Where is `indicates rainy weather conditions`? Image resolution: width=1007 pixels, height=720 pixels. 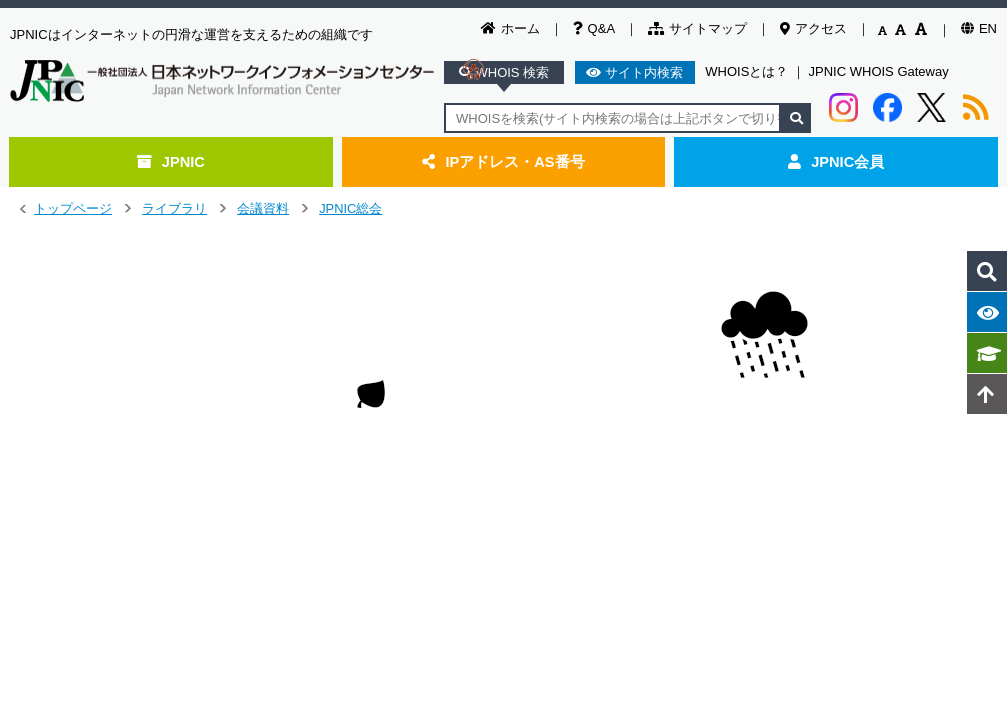
indicates rainy weather conditions is located at coordinates (764, 334).